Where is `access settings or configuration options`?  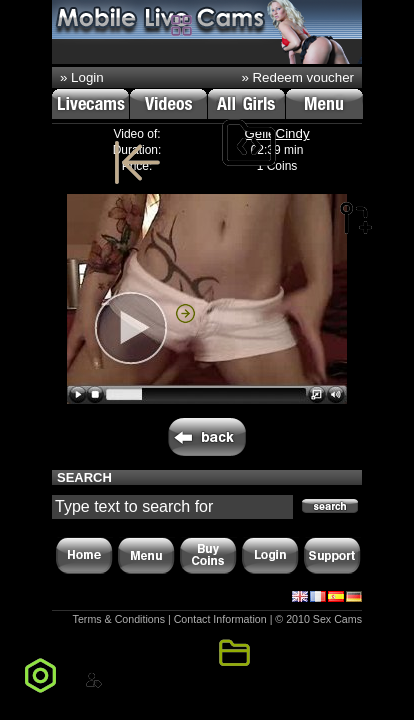 access settings or configuration options is located at coordinates (40, 675).